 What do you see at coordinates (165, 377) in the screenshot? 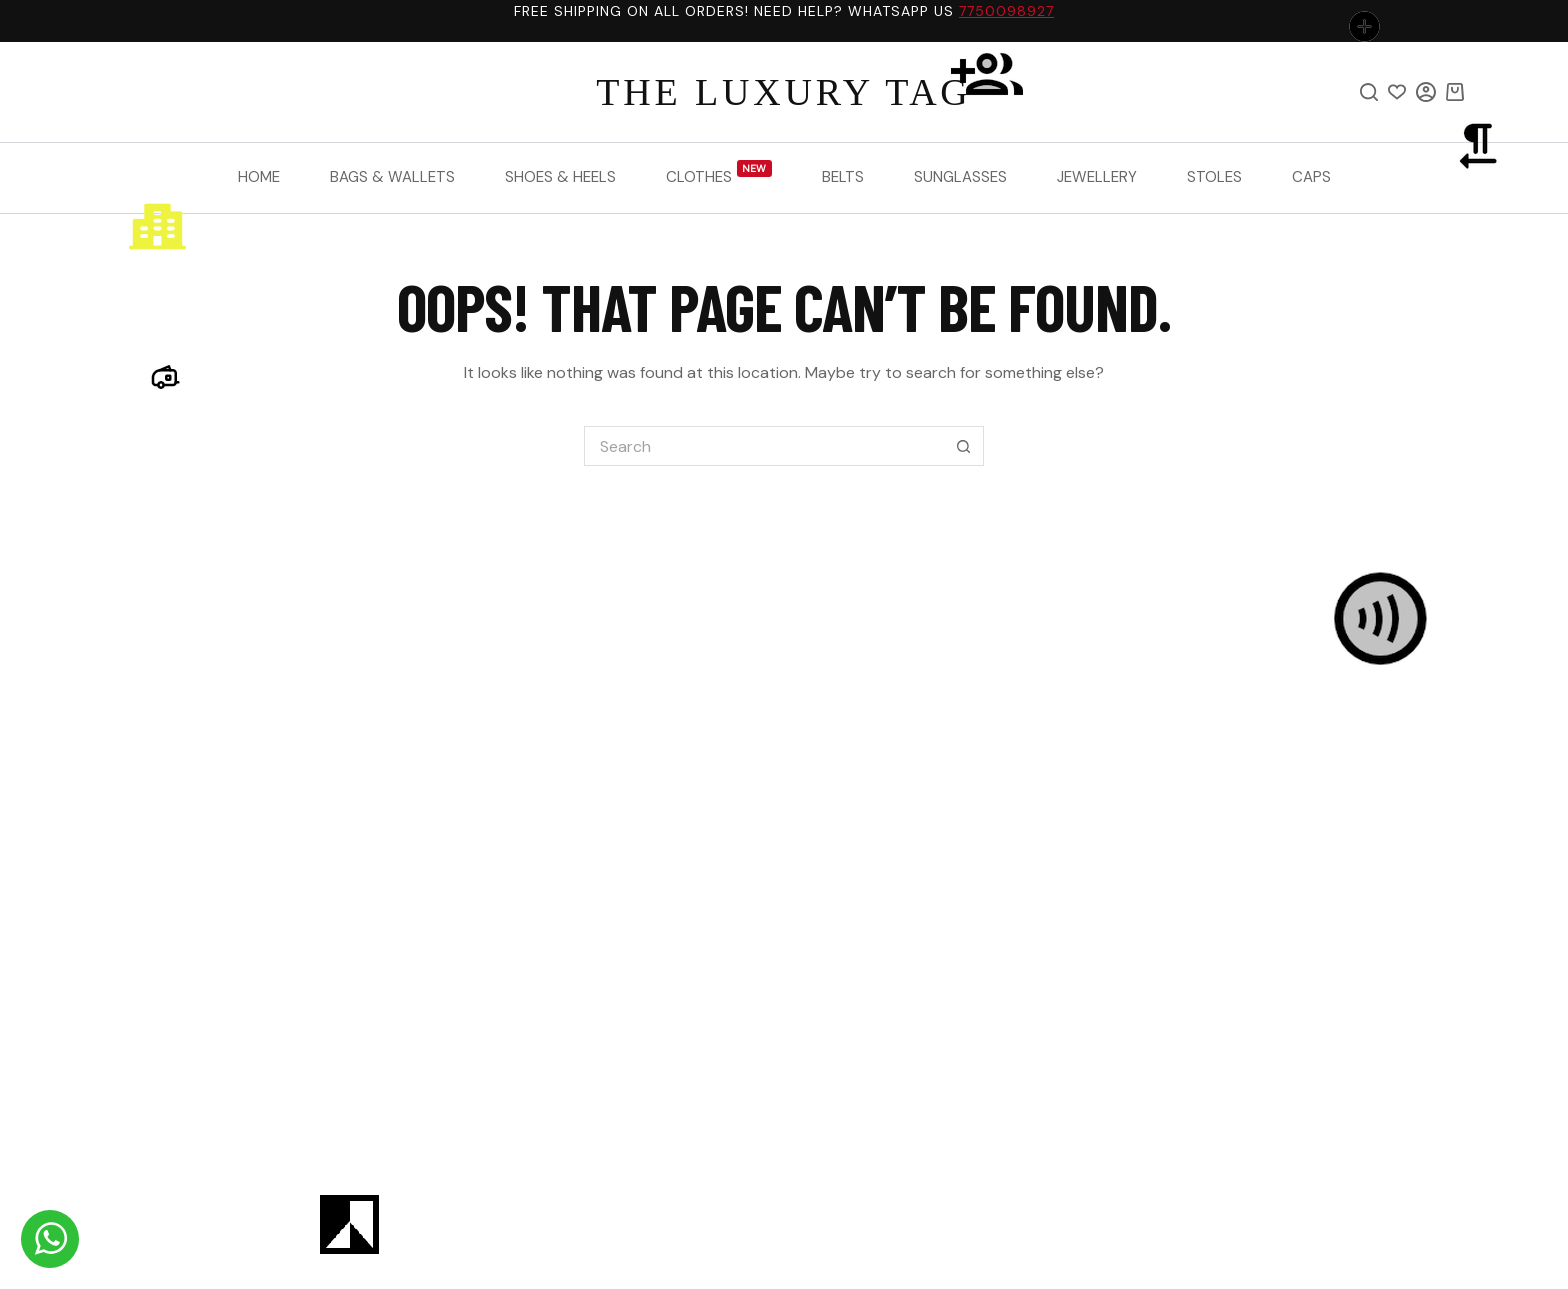
I see `browse caravan or RV rentals` at bounding box center [165, 377].